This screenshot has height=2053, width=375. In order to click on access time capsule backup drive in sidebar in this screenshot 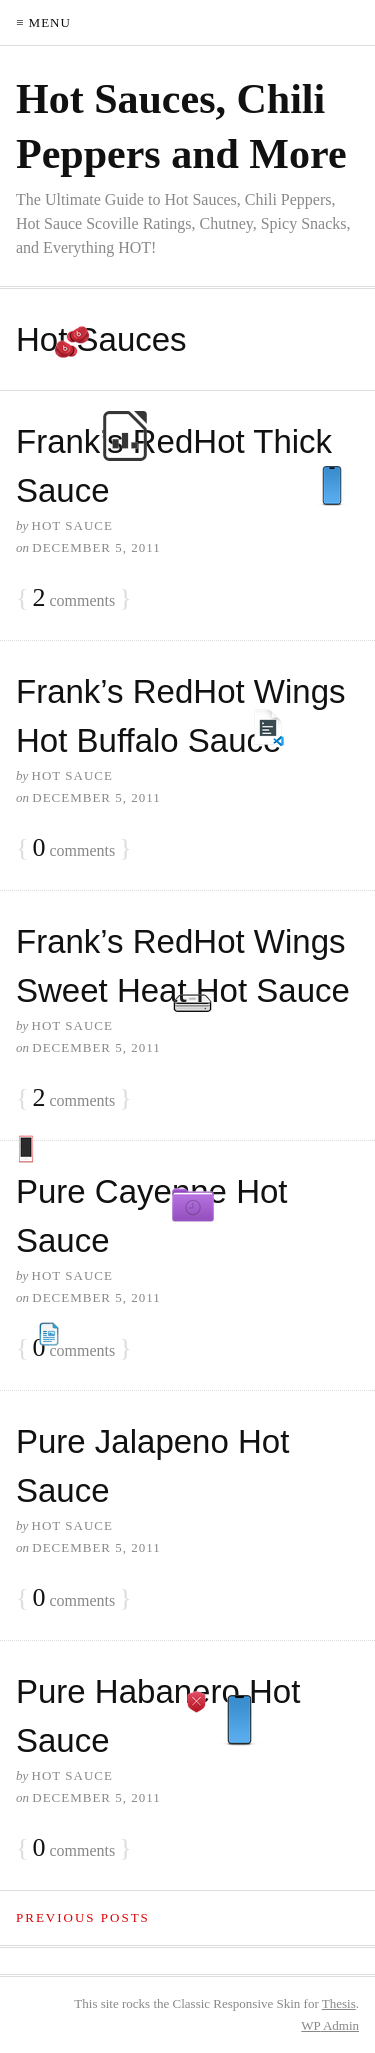, I will do `click(192, 1002)`.